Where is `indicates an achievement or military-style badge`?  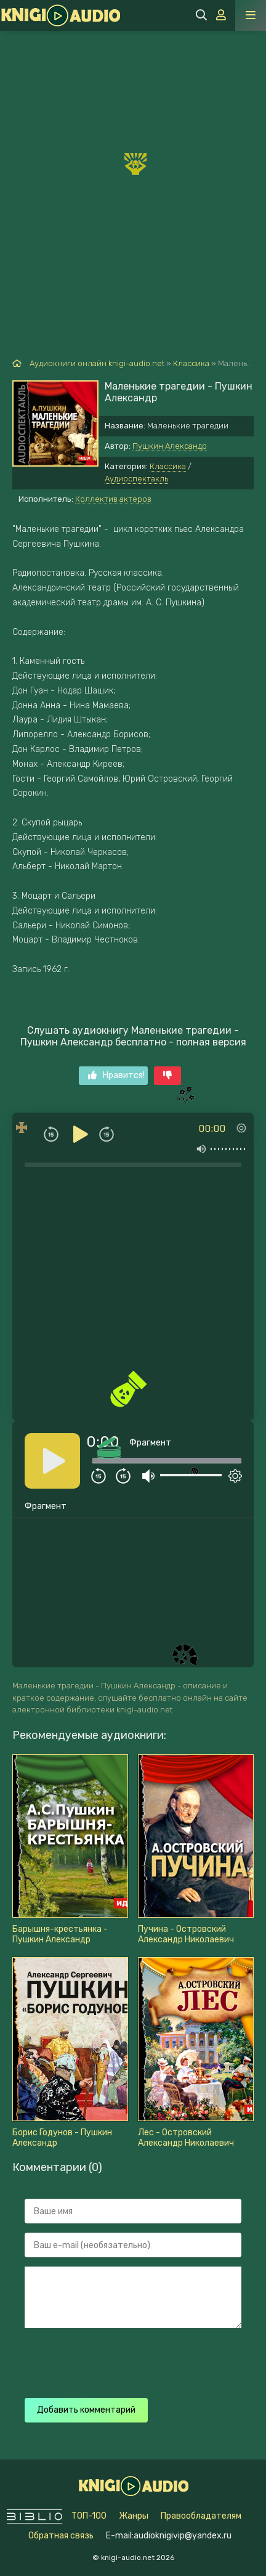 indicates an achievement or military-style badge is located at coordinates (22, 1127).